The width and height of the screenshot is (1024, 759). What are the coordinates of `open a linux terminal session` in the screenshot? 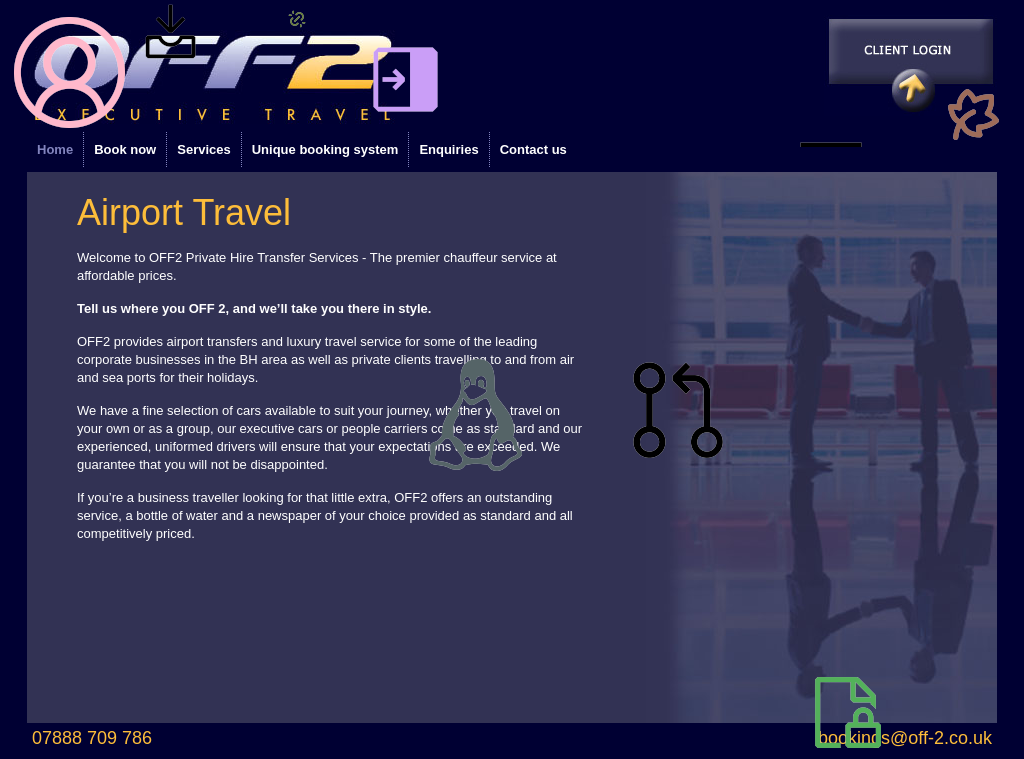 It's located at (476, 415).